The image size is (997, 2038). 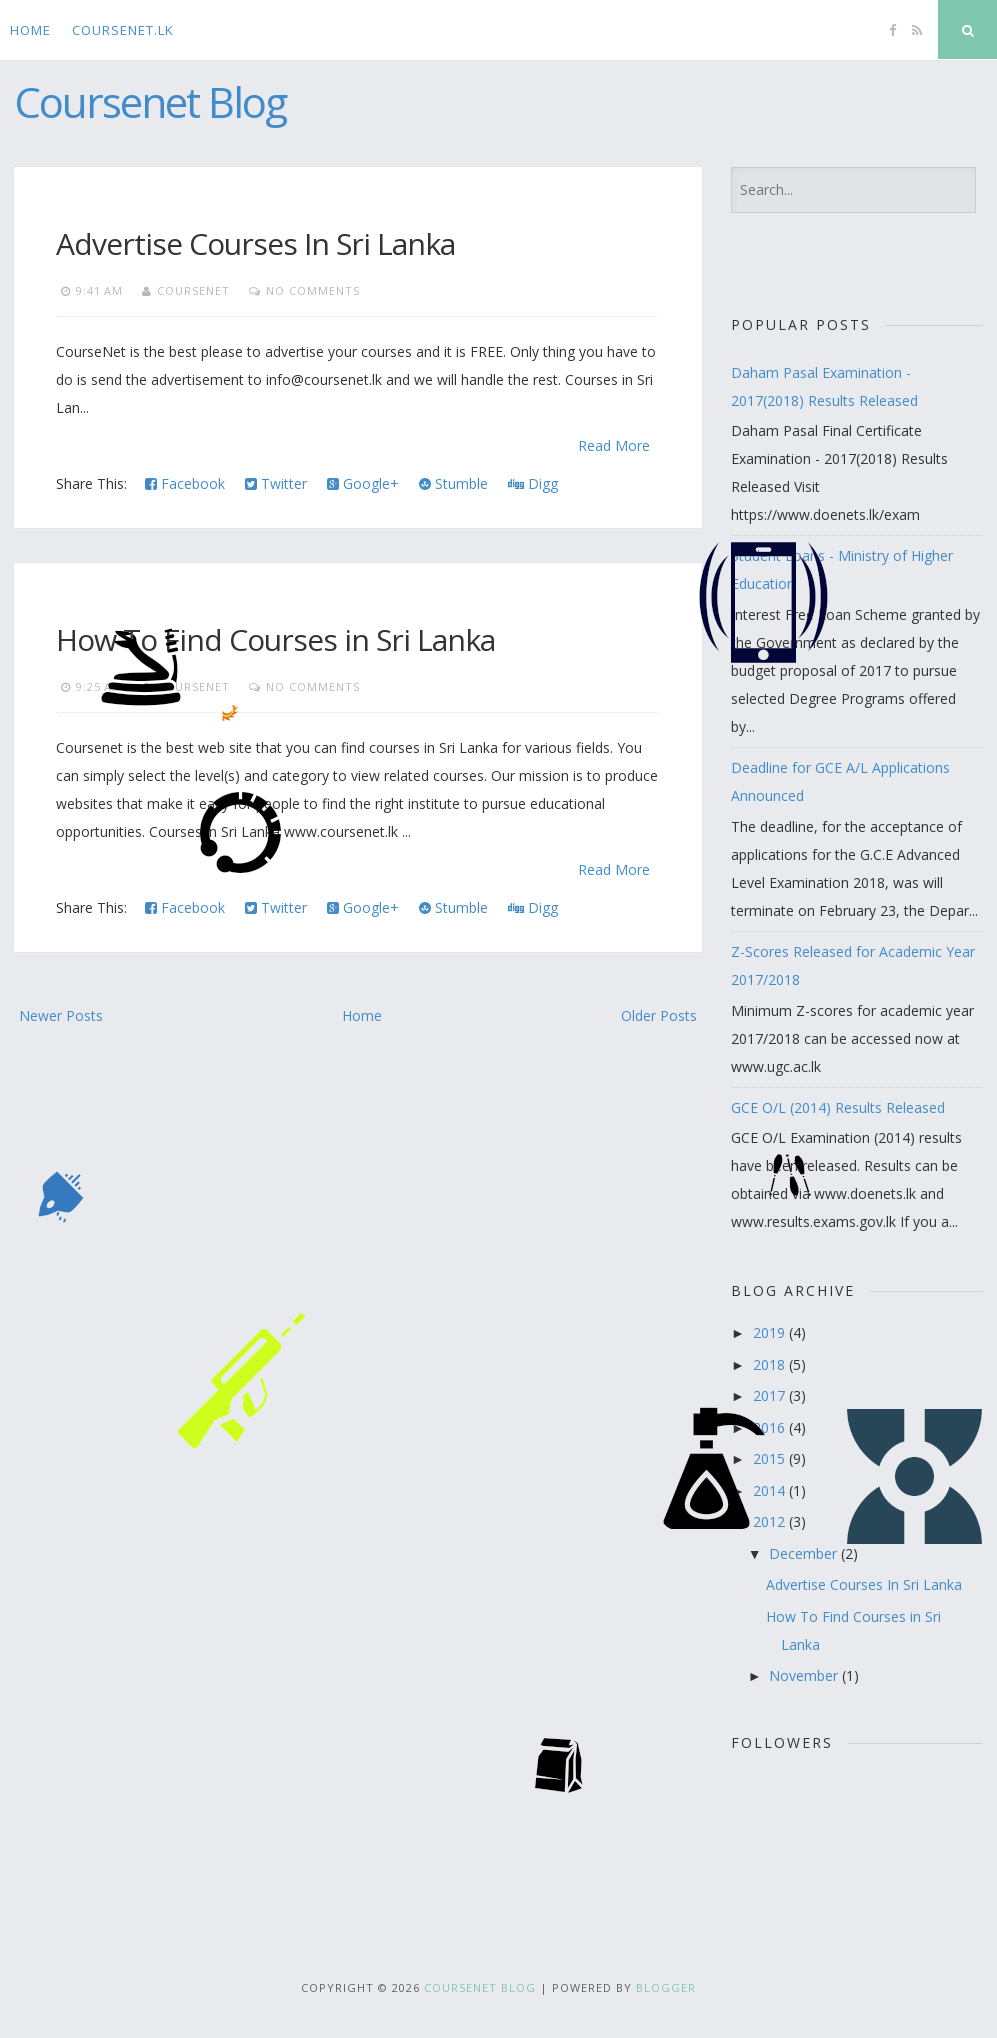 What do you see at coordinates (241, 1380) in the screenshot?
I see `select the FAMAS assault rifle weapon` at bounding box center [241, 1380].